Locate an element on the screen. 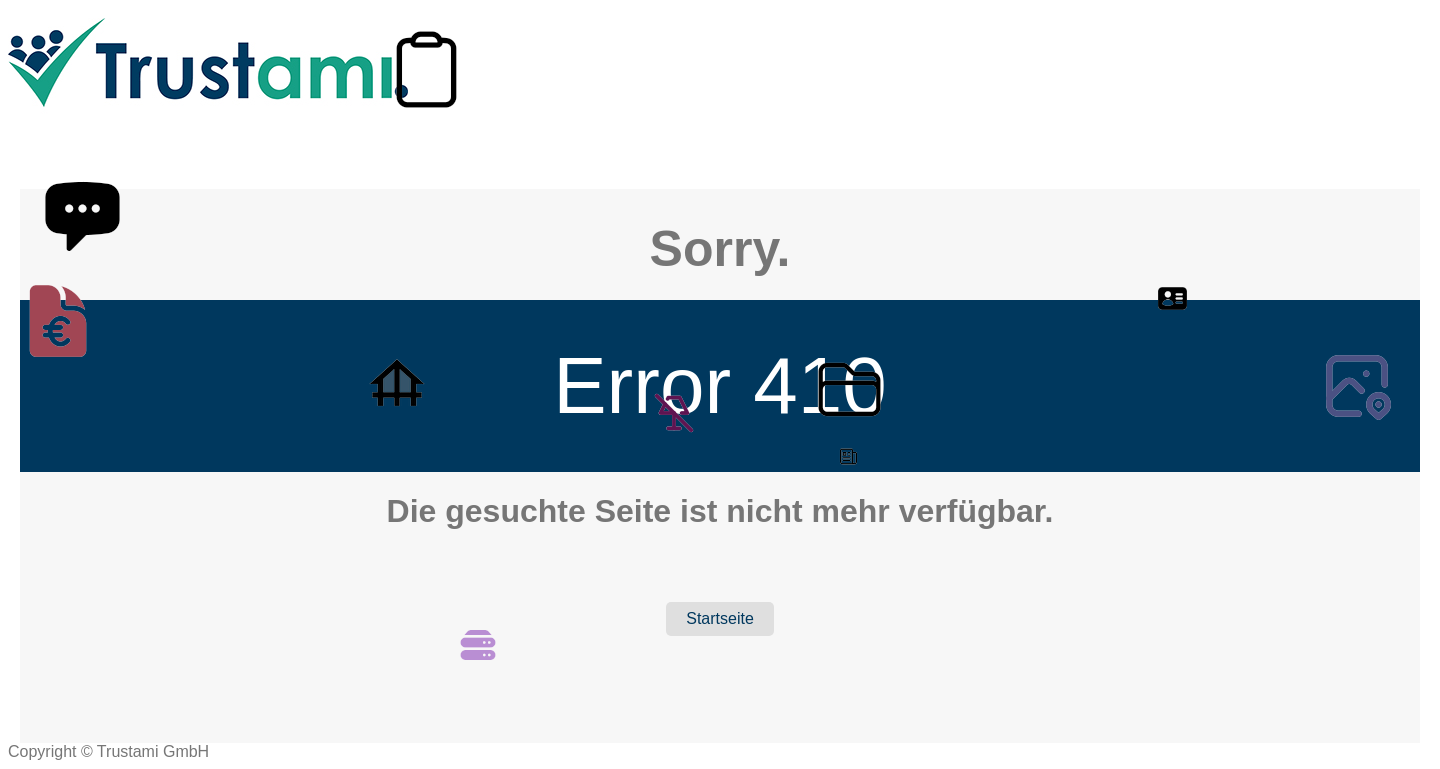  view server infrastructure is located at coordinates (478, 645).